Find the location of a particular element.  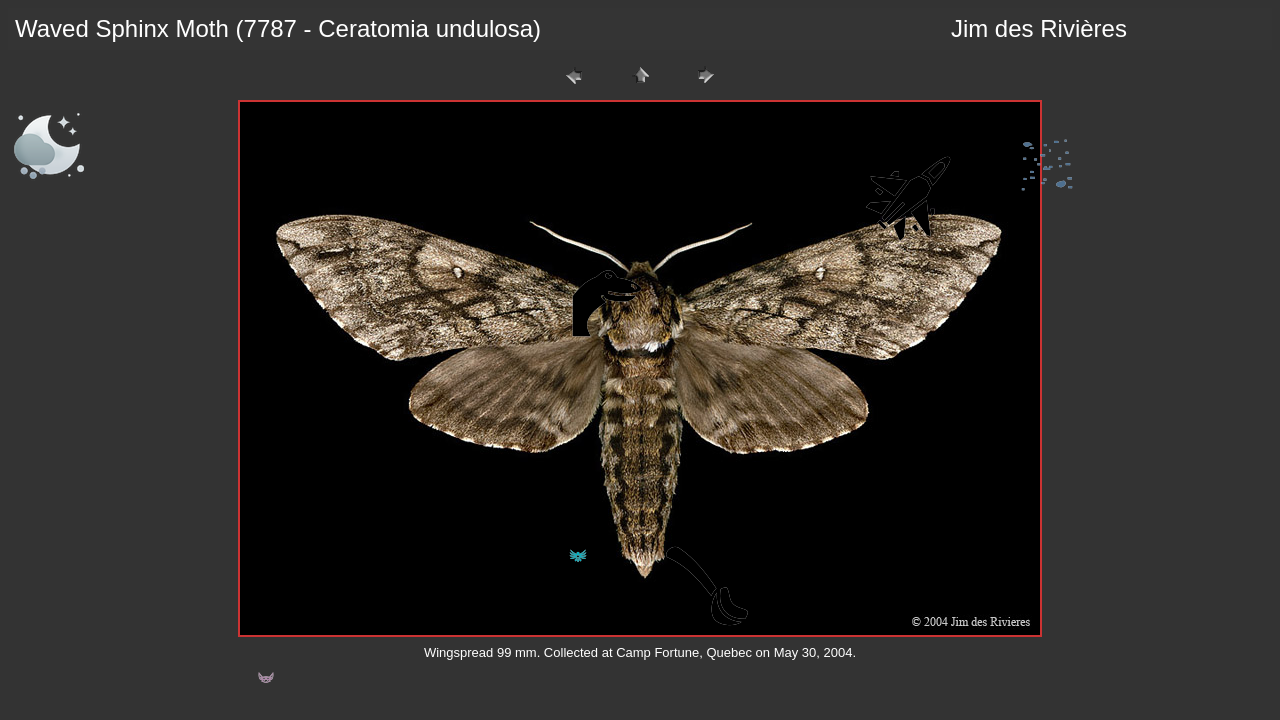

access dinosaur-related content or games is located at coordinates (608, 301).